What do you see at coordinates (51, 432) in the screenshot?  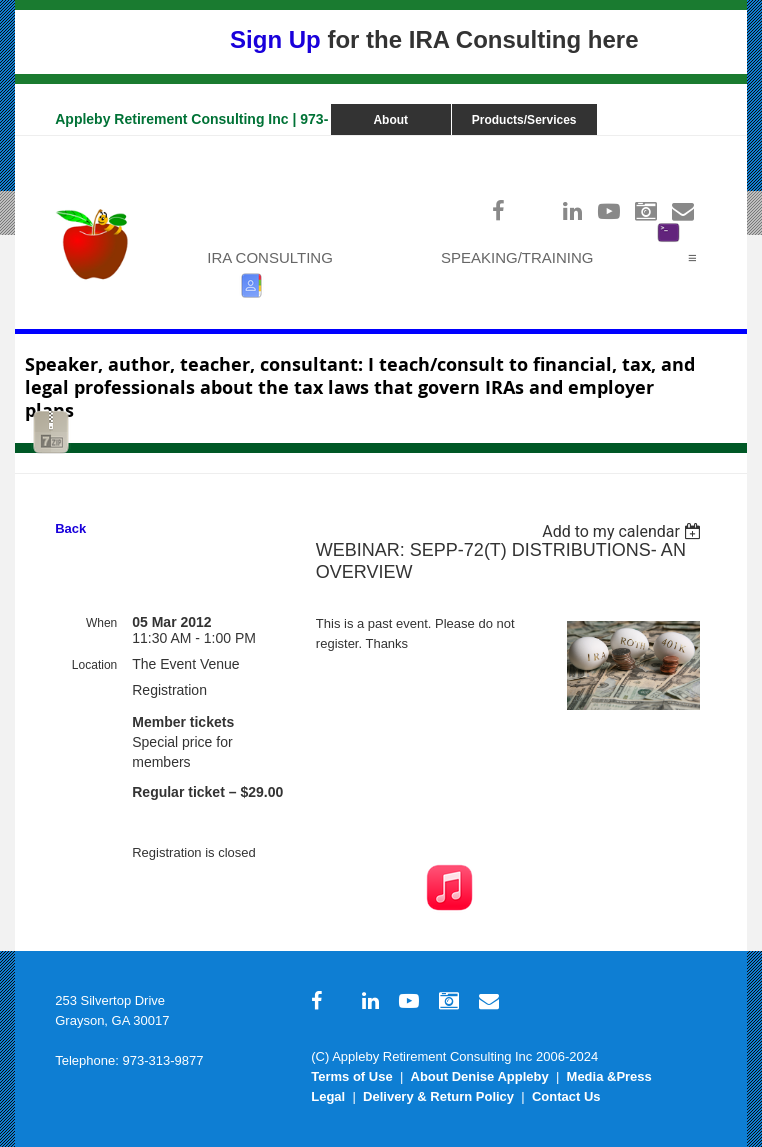 I see `a 7z compressed archive file` at bounding box center [51, 432].